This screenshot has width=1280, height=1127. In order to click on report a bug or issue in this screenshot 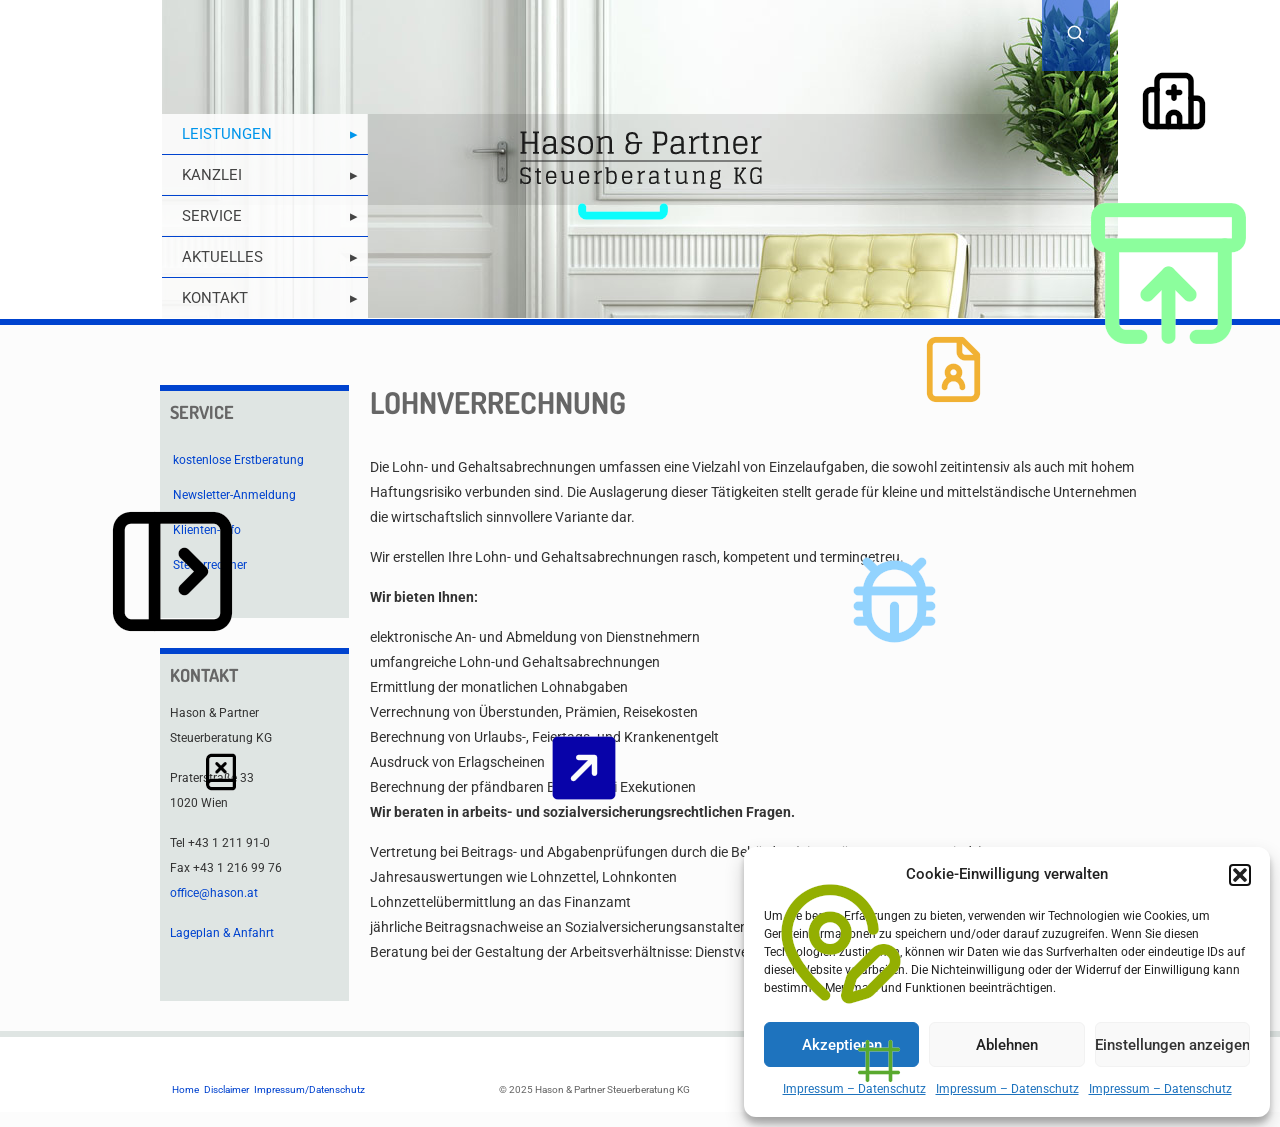, I will do `click(894, 598)`.